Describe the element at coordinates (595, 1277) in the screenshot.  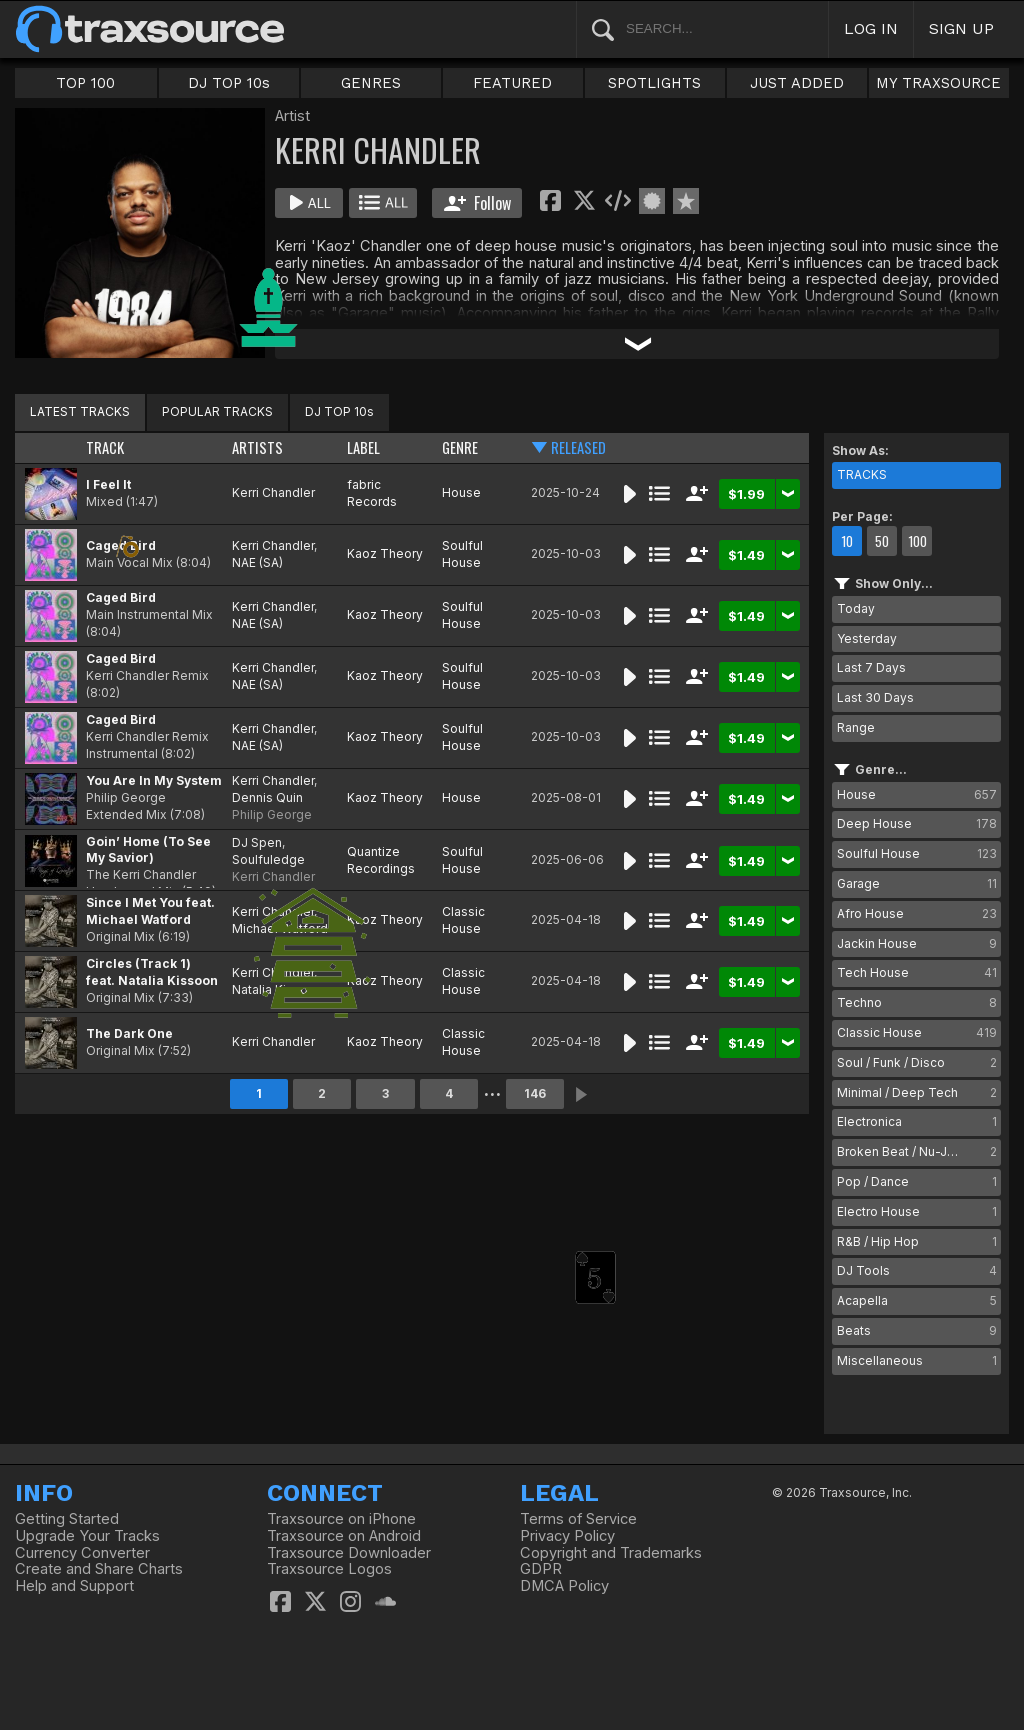
I see `five of spades playing card` at that location.